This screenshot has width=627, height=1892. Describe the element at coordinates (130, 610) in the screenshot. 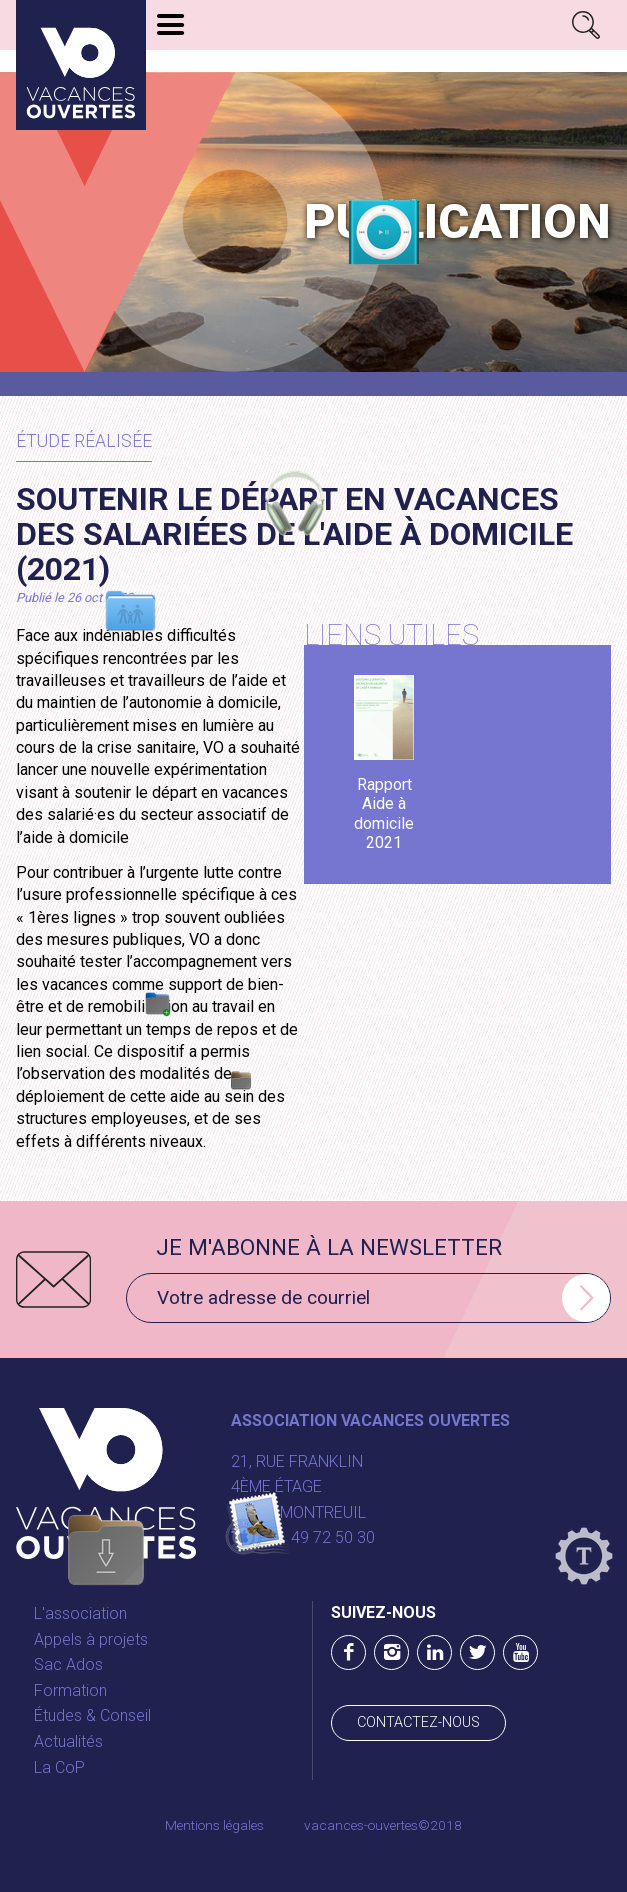

I see `open the family shared folder` at that location.